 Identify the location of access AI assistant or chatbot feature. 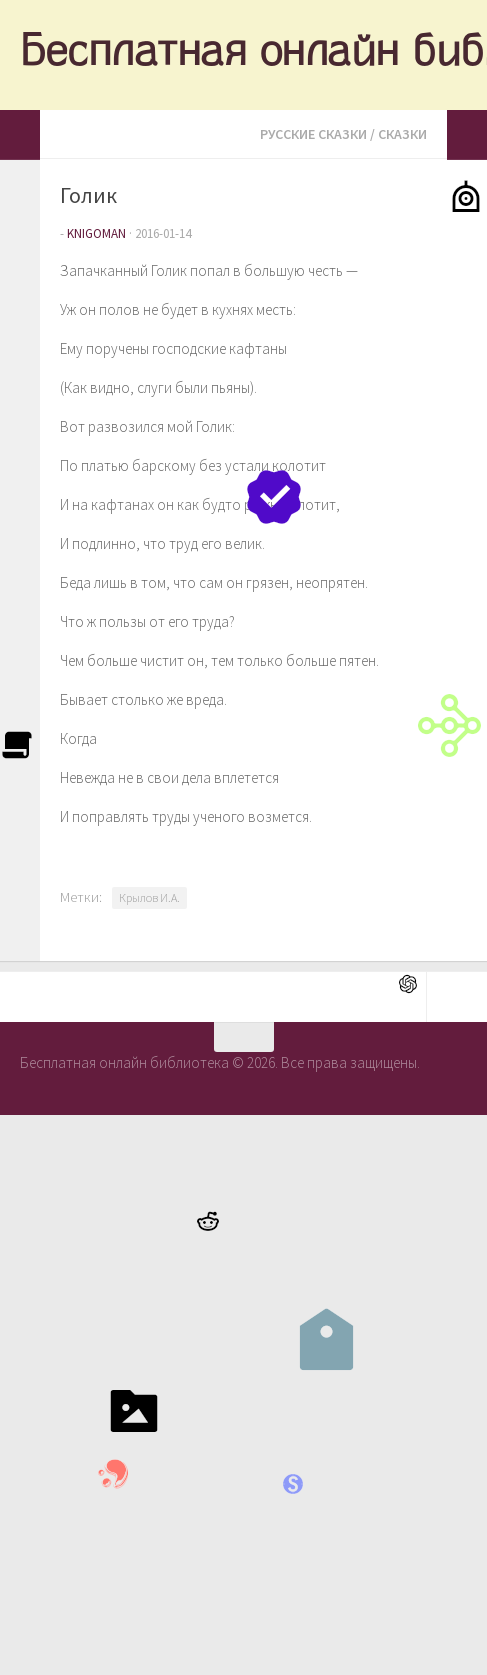
(466, 197).